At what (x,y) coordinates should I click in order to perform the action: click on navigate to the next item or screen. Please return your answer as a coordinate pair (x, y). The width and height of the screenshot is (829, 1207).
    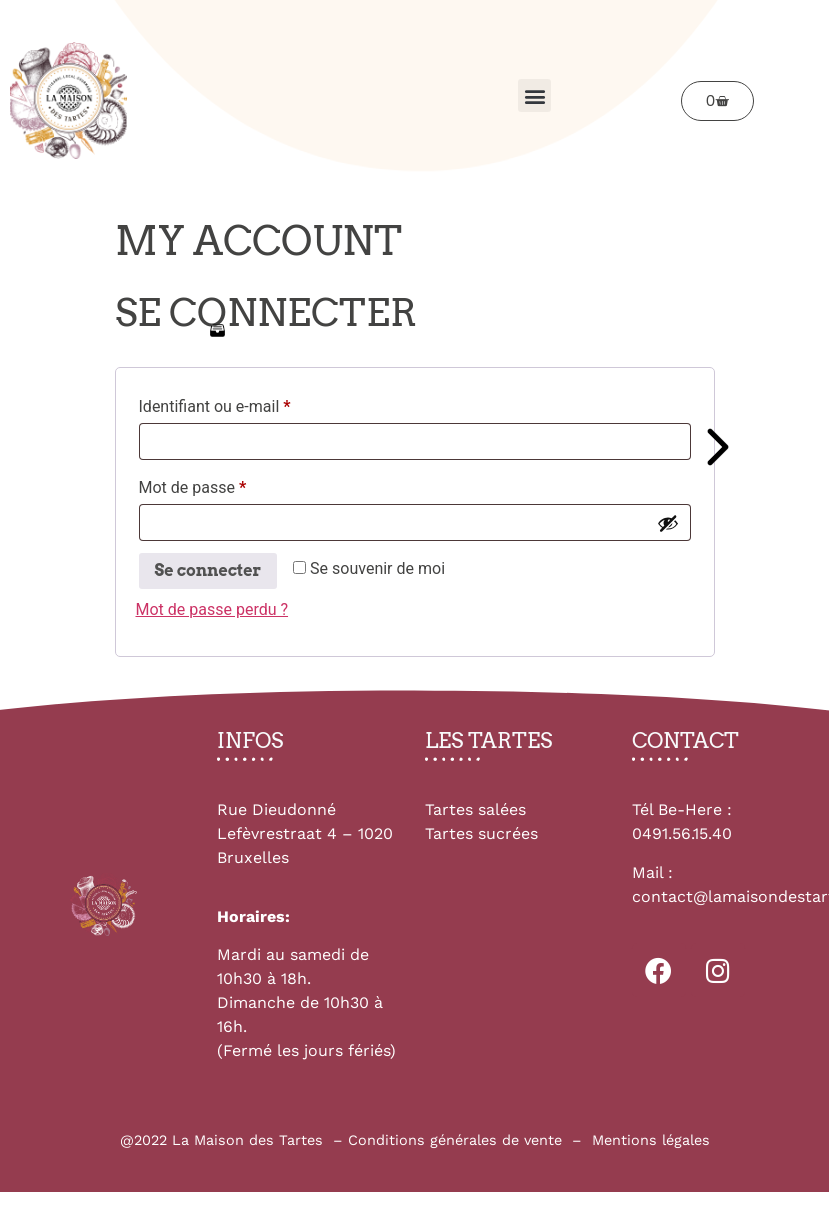
    Looking at the image, I should click on (718, 447).